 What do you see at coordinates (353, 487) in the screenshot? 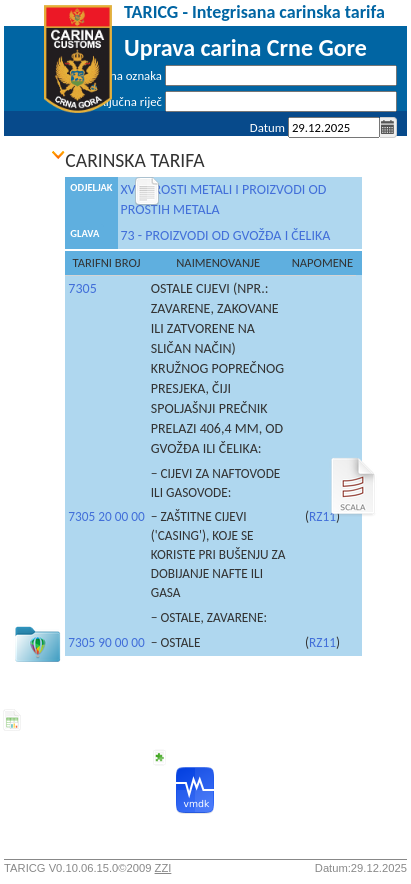
I see `a scala source code file` at bounding box center [353, 487].